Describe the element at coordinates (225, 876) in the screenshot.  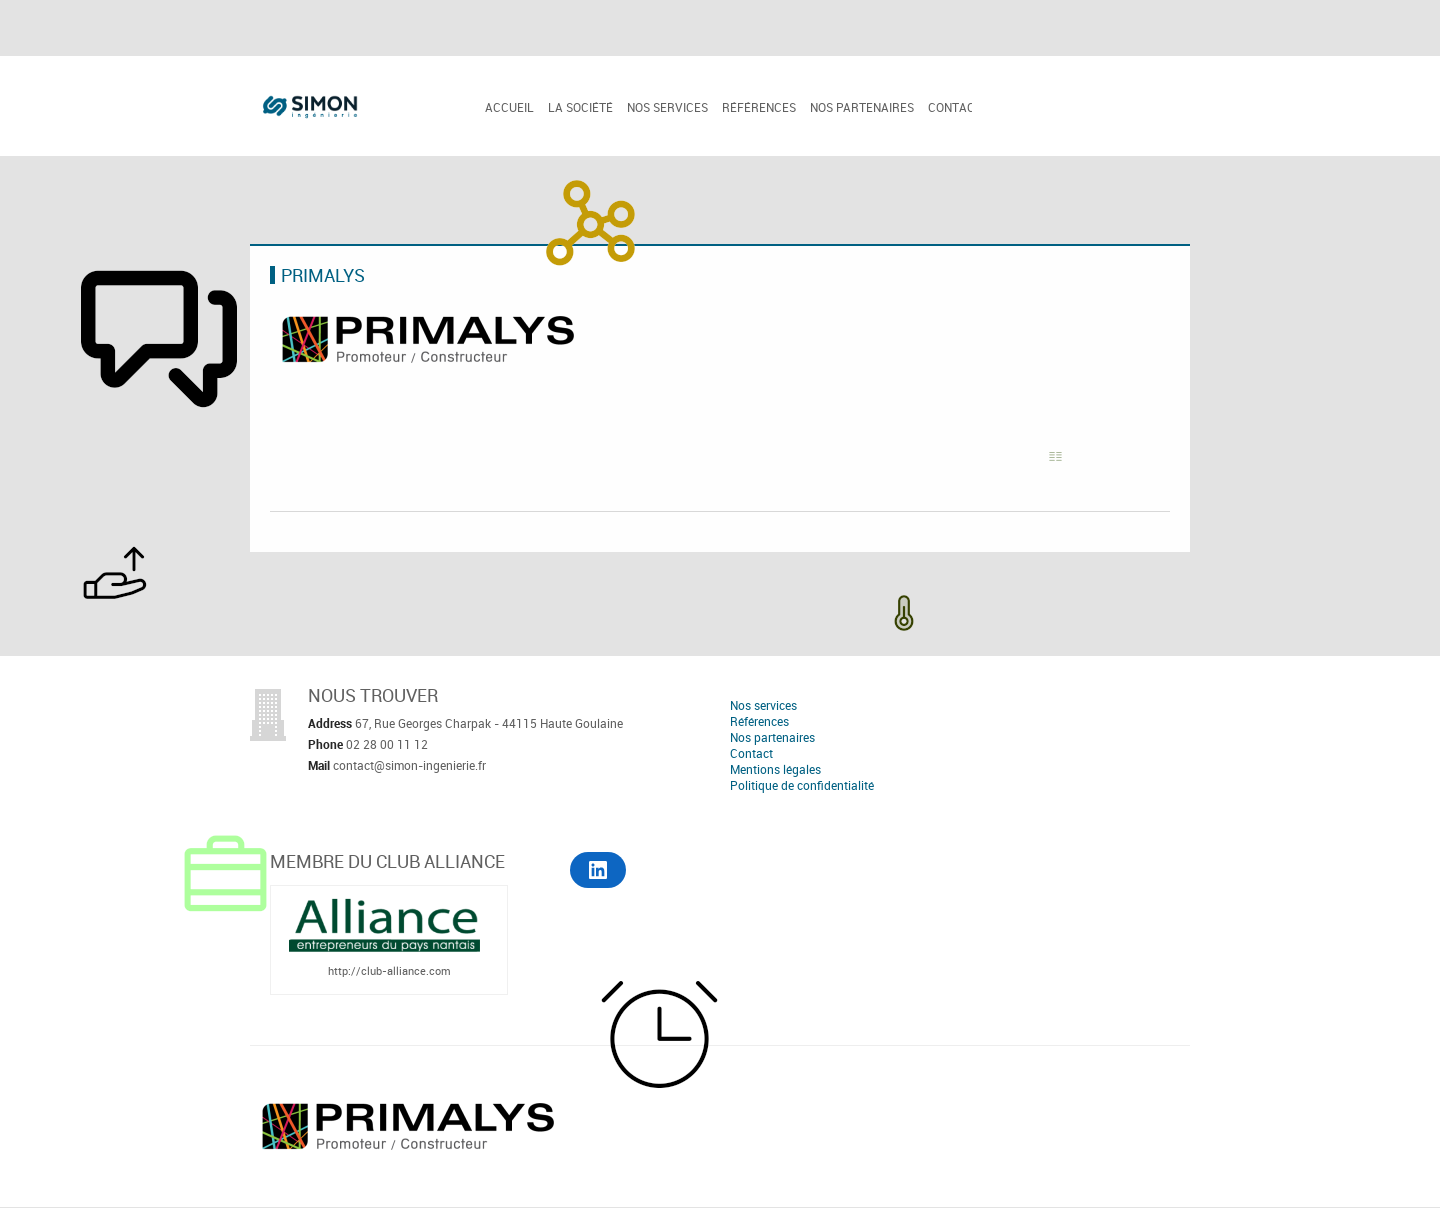
I see `access work or business documents` at that location.